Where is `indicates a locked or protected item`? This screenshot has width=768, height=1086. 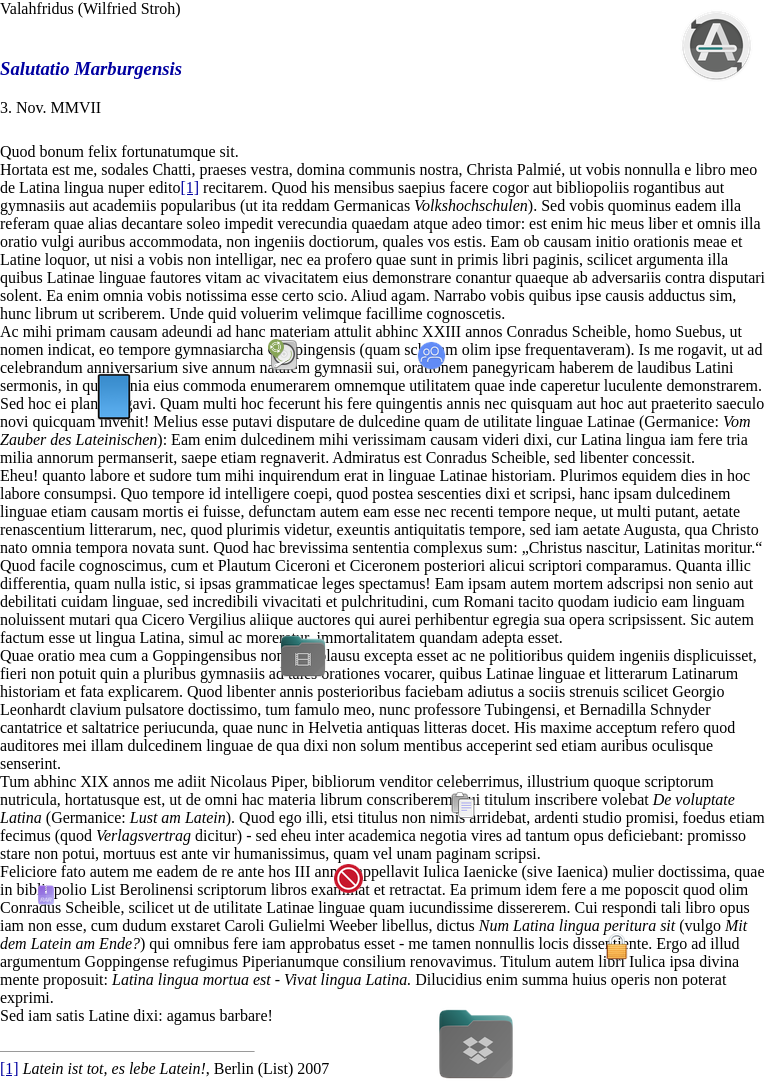 indicates a locked or protected item is located at coordinates (617, 946).